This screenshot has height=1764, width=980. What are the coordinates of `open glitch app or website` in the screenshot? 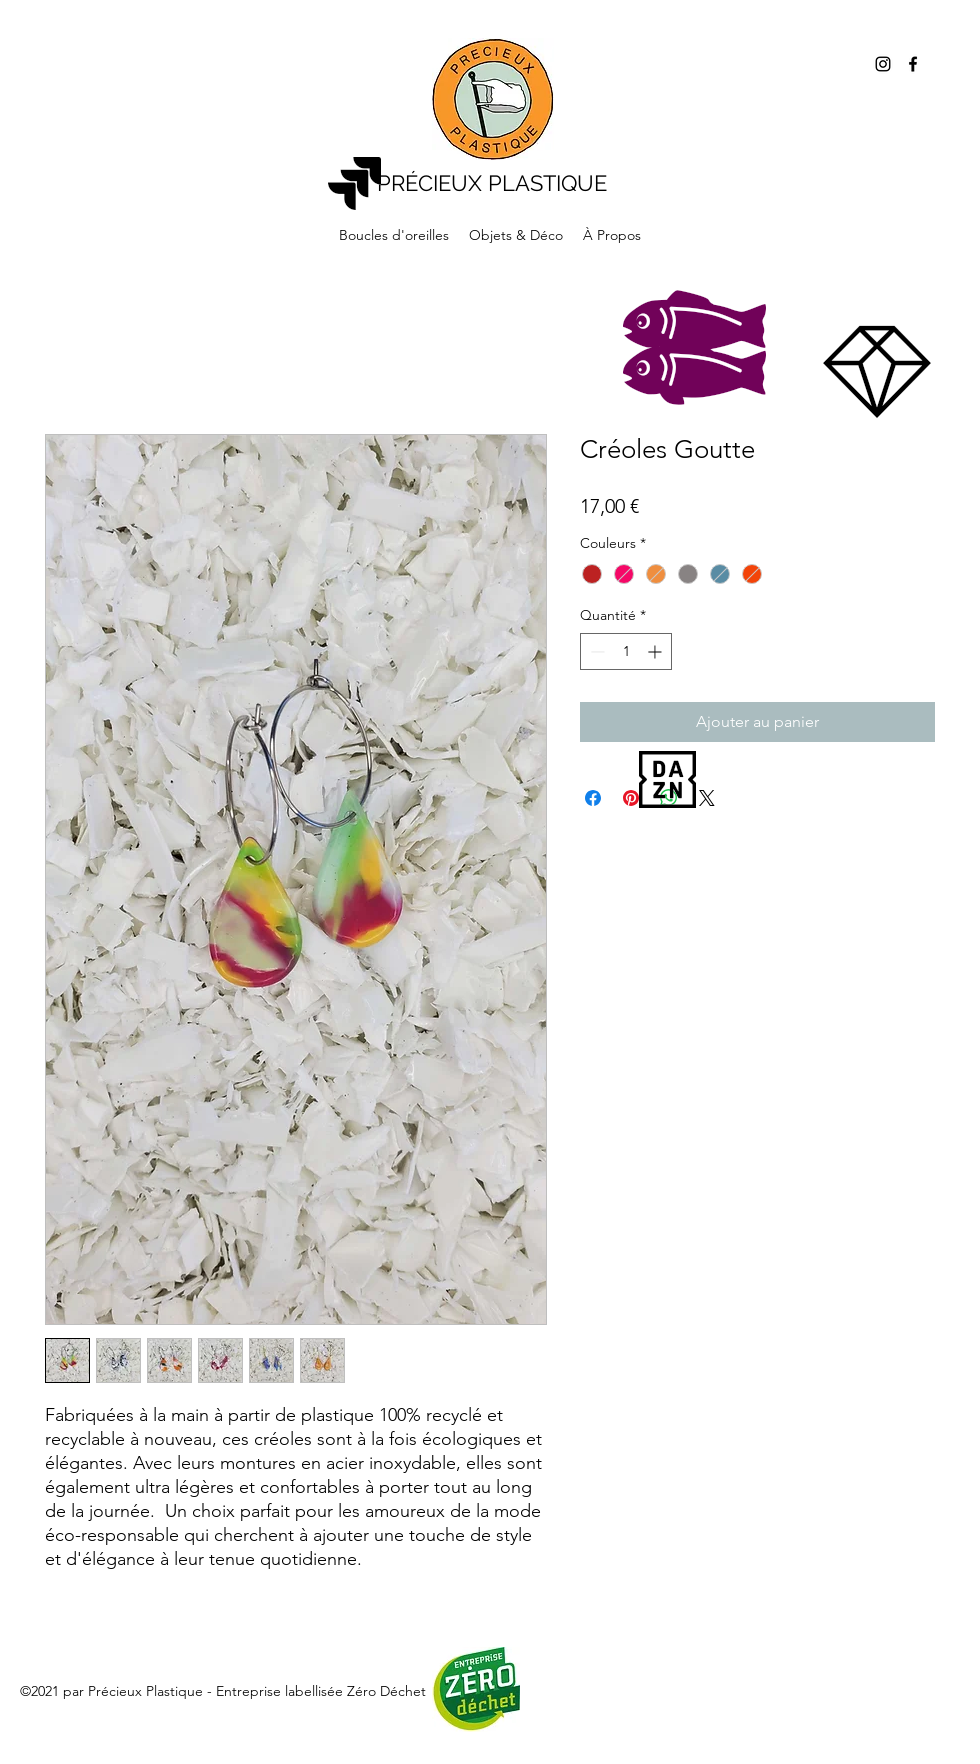 It's located at (694, 347).